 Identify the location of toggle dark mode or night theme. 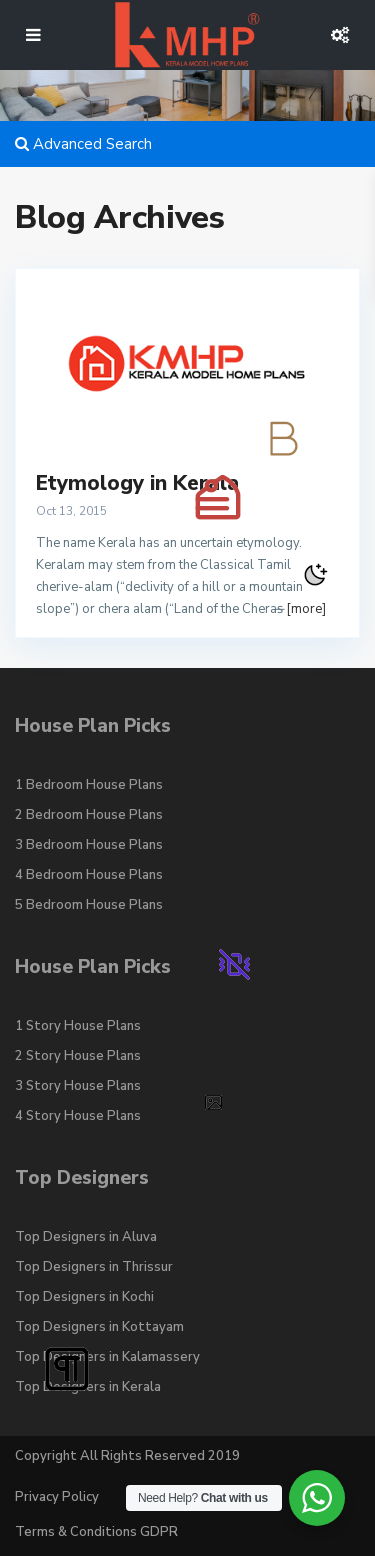
(315, 575).